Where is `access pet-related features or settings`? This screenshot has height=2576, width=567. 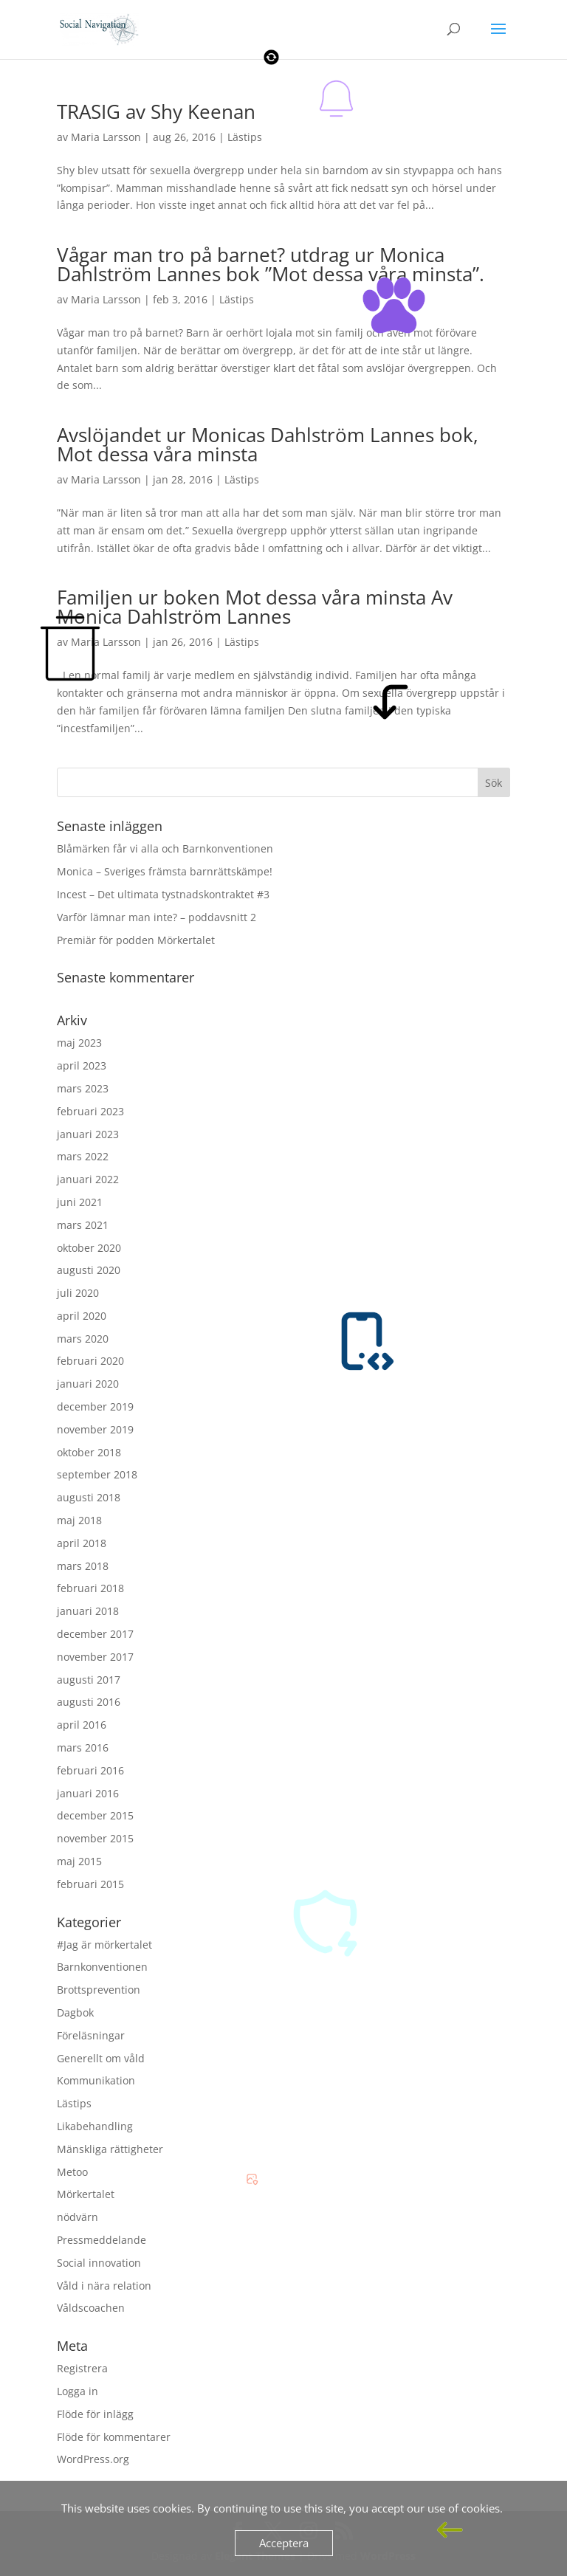 access pet-related features or settings is located at coordinates (394, 305).